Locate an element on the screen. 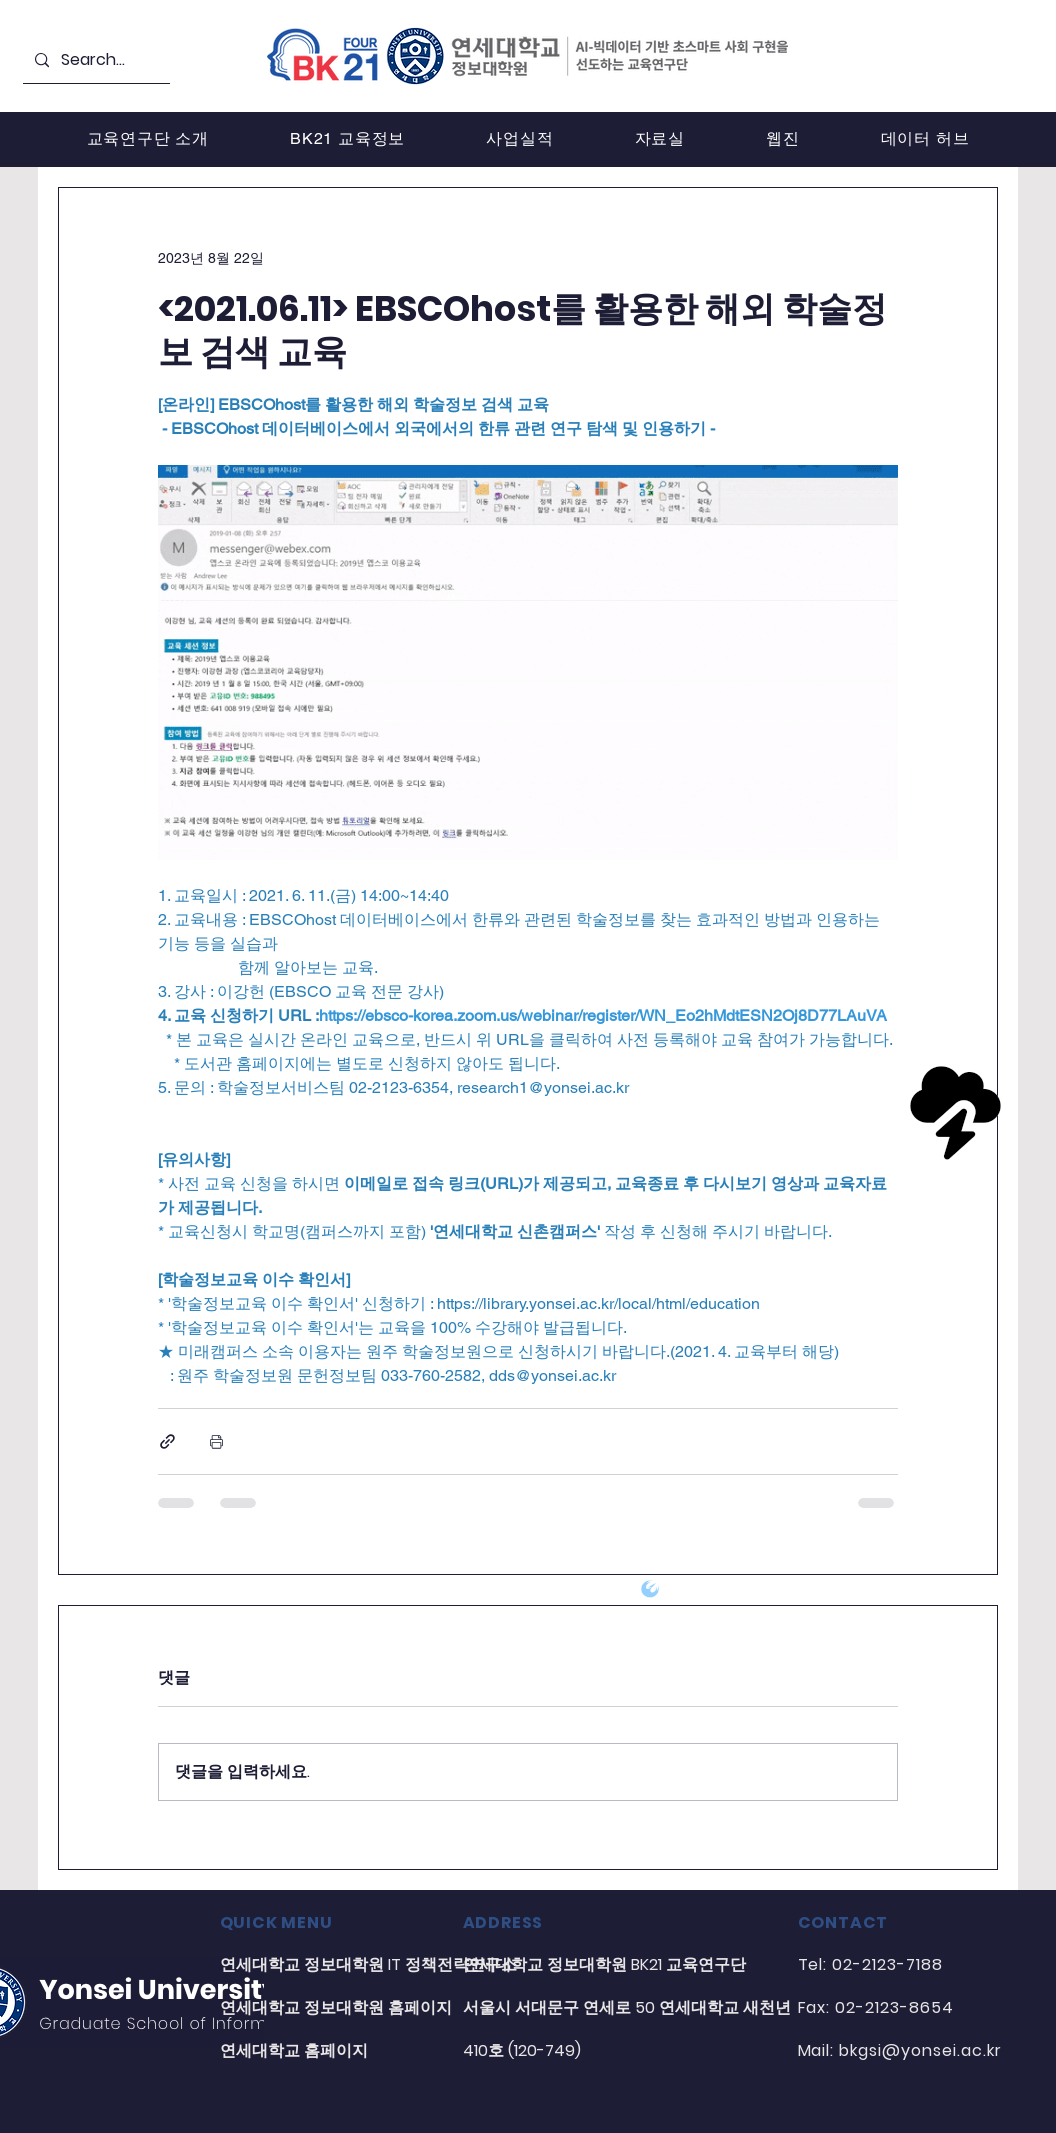 The width and height of the screenshot is (1056, 2133). indicates thunderstorm weather conditions is located at coordinates (955, 1111).